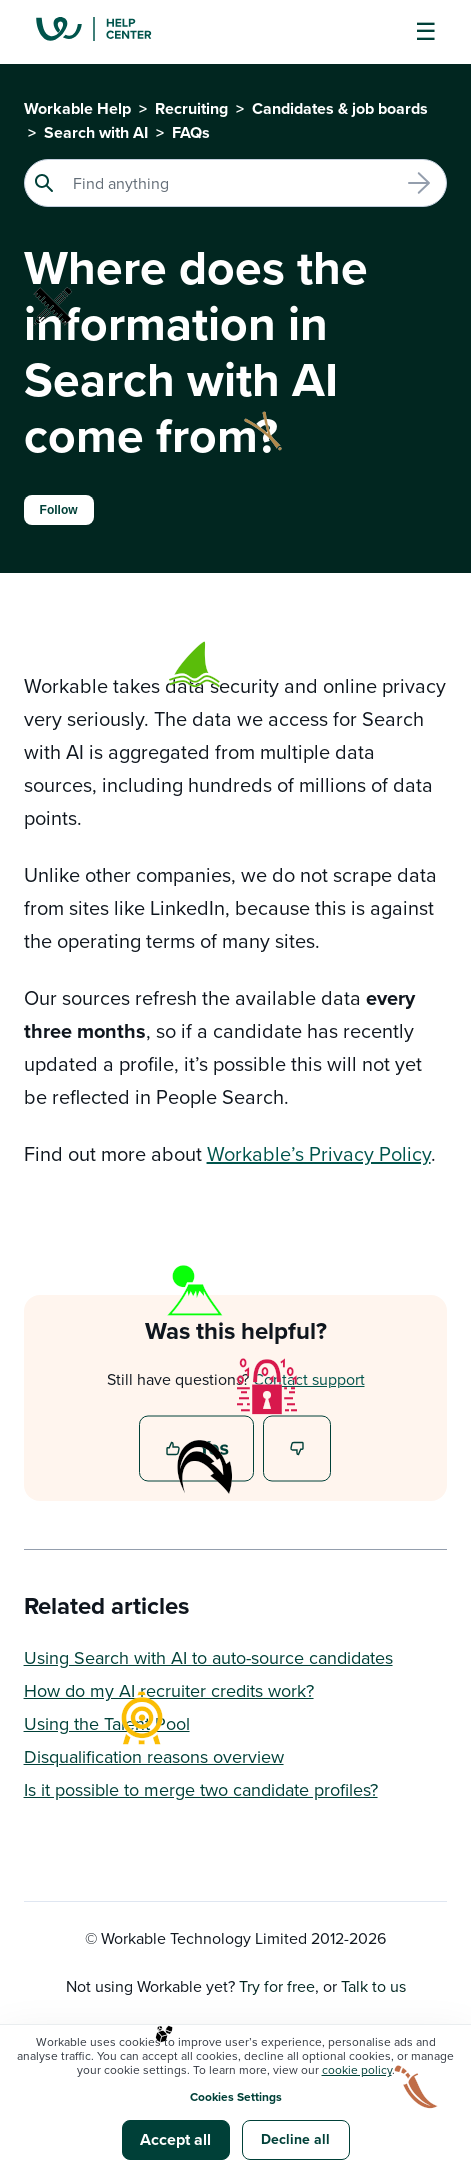  What do you see at coordinates (263, 431) in the screenshot?
I see `dowsing or divination tool in a game interface` at bounding box center [263, 431].